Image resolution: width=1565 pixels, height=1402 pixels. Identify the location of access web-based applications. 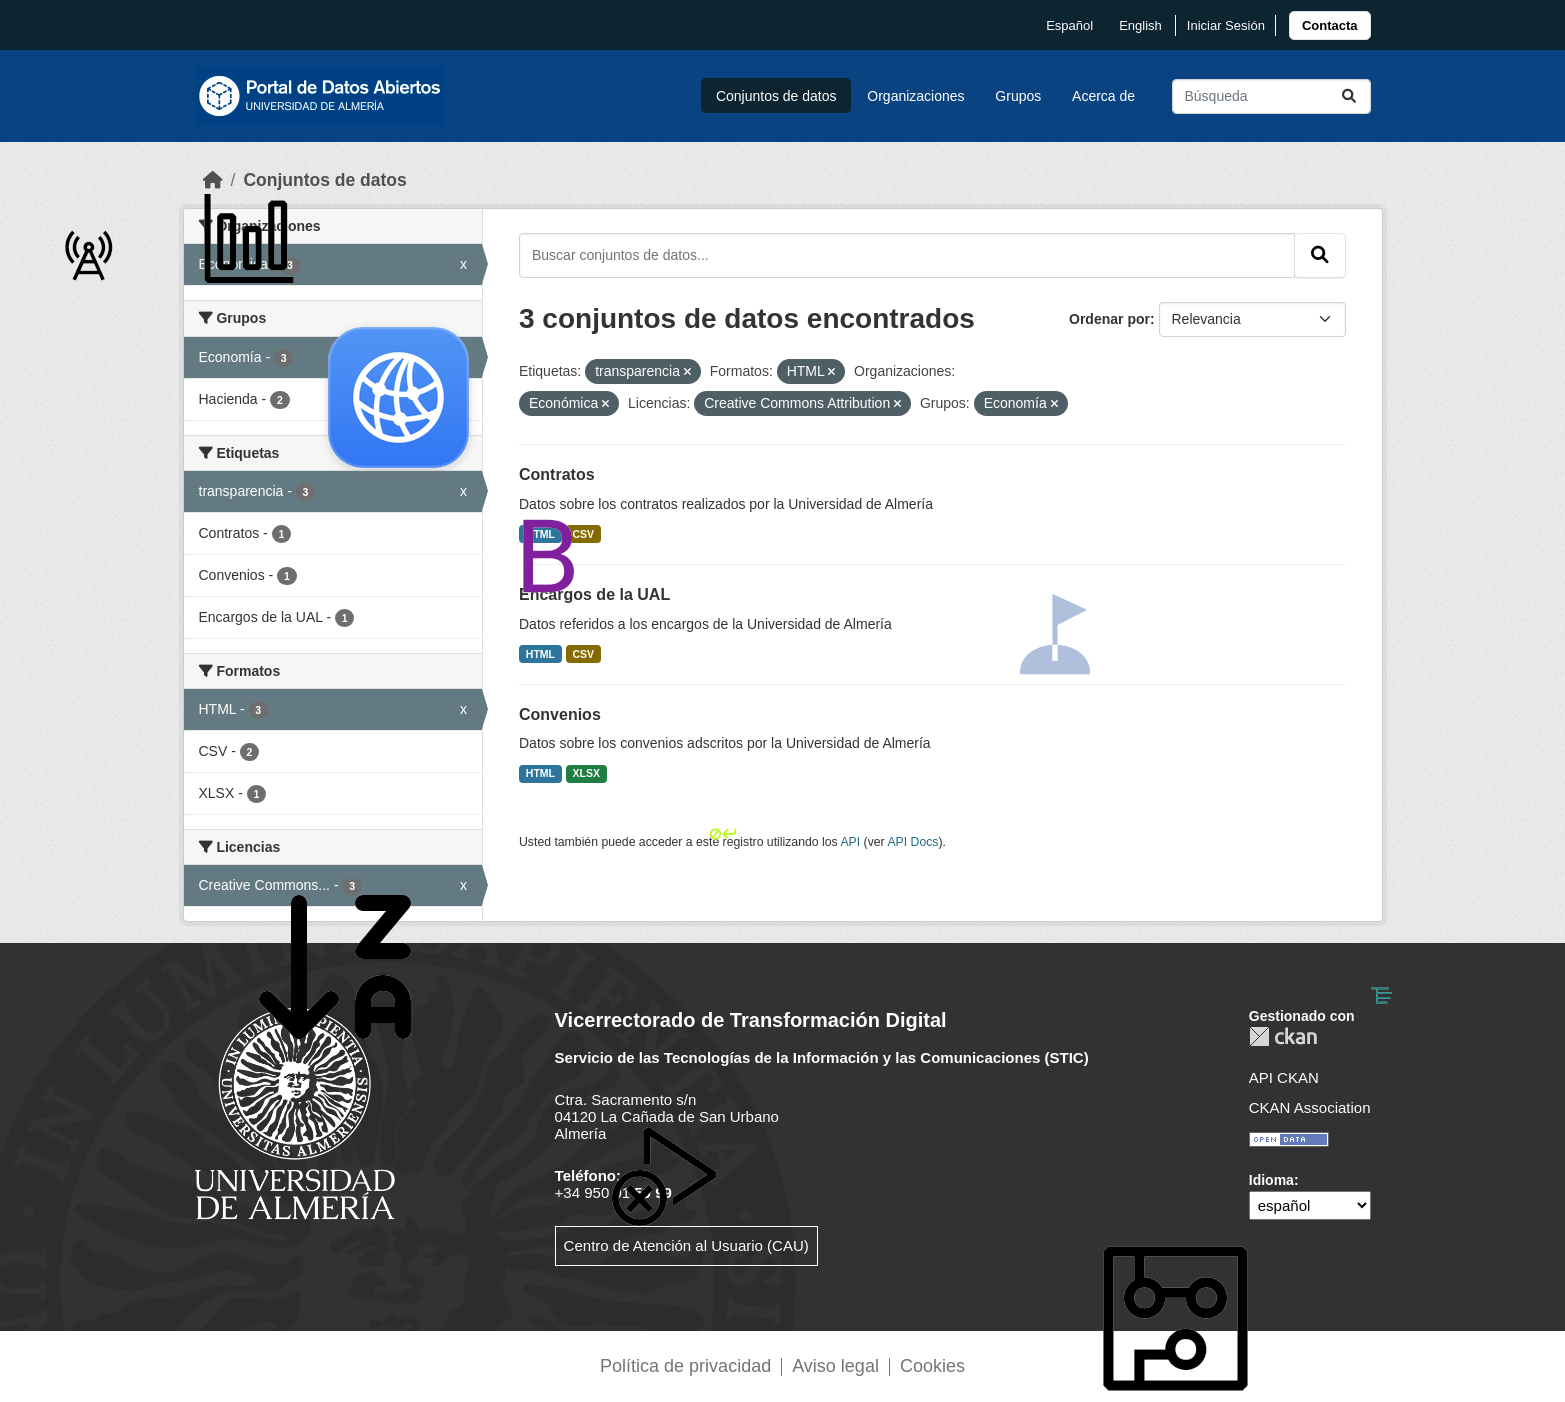
(398, 397).